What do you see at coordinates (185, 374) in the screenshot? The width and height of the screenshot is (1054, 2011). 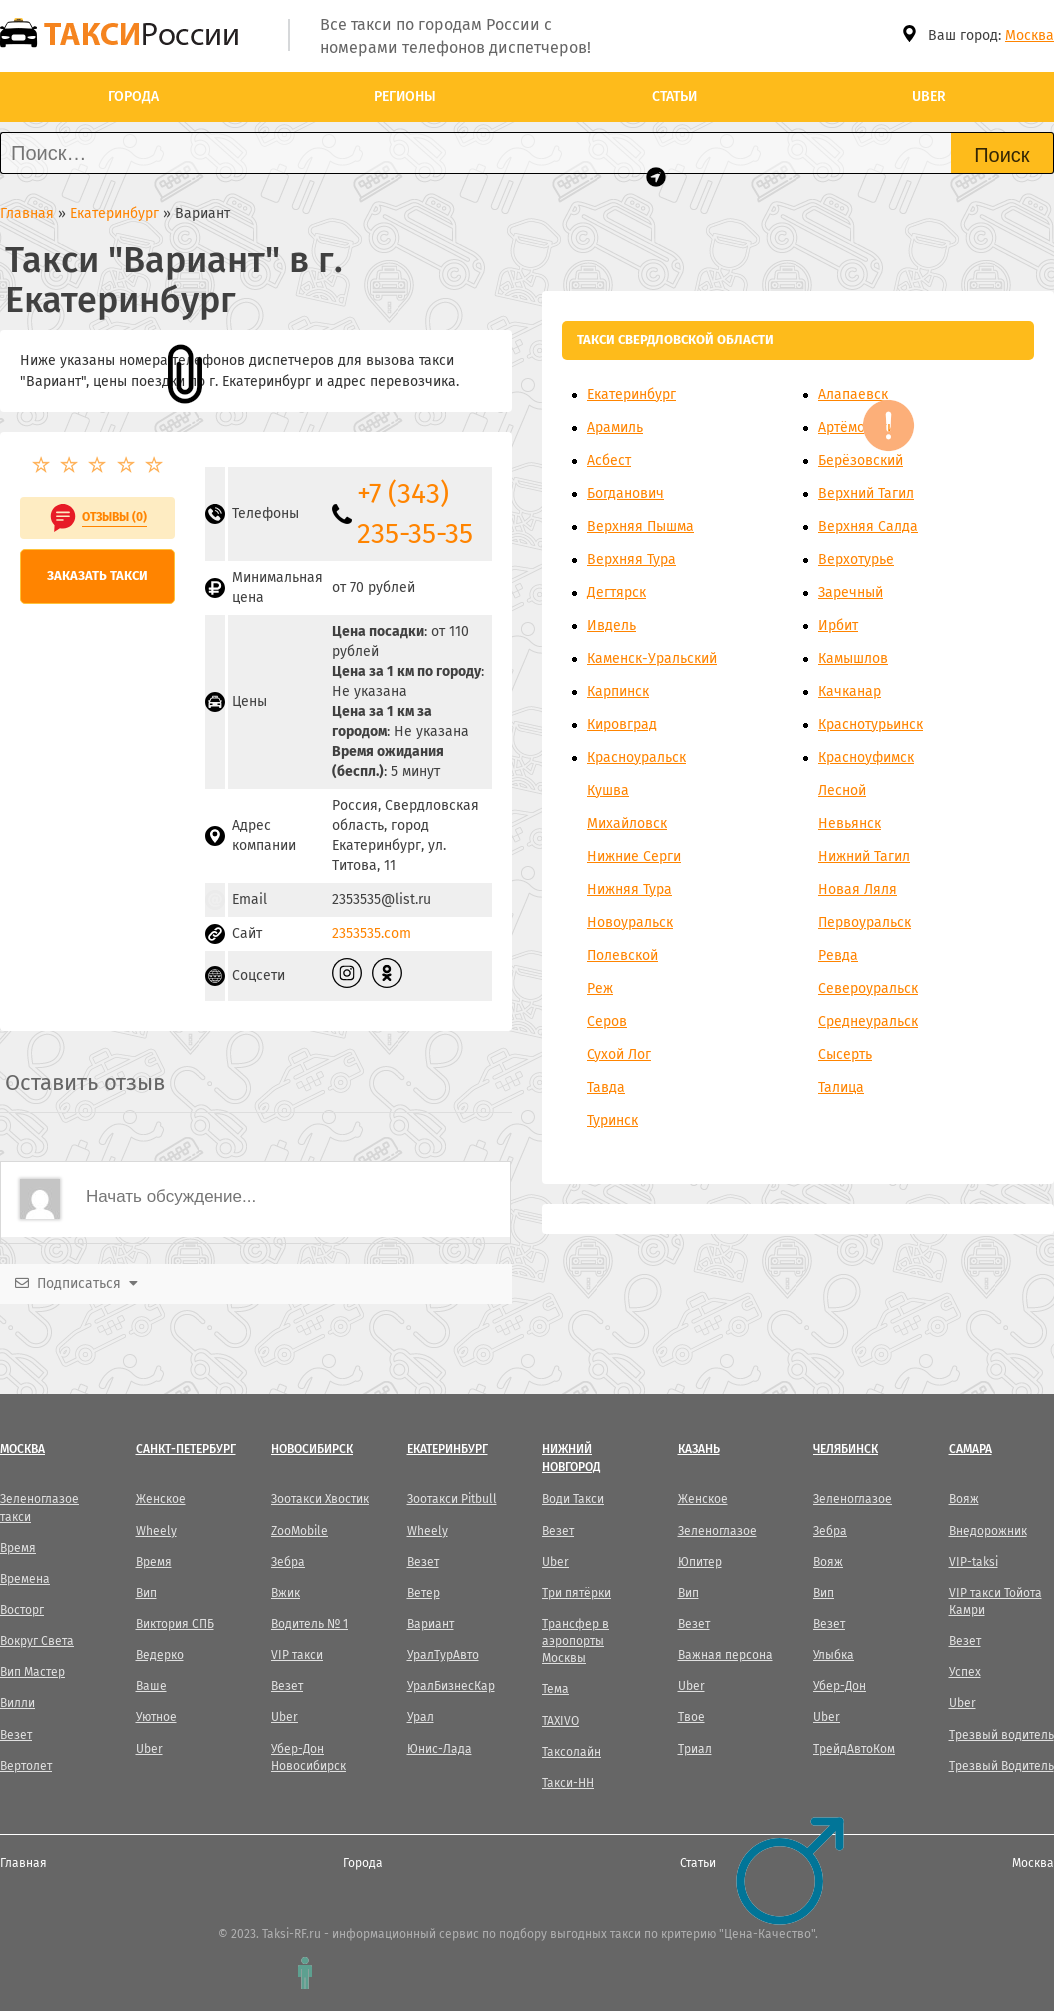 I see `attach a file to your message` at bounding box center [185, 374].